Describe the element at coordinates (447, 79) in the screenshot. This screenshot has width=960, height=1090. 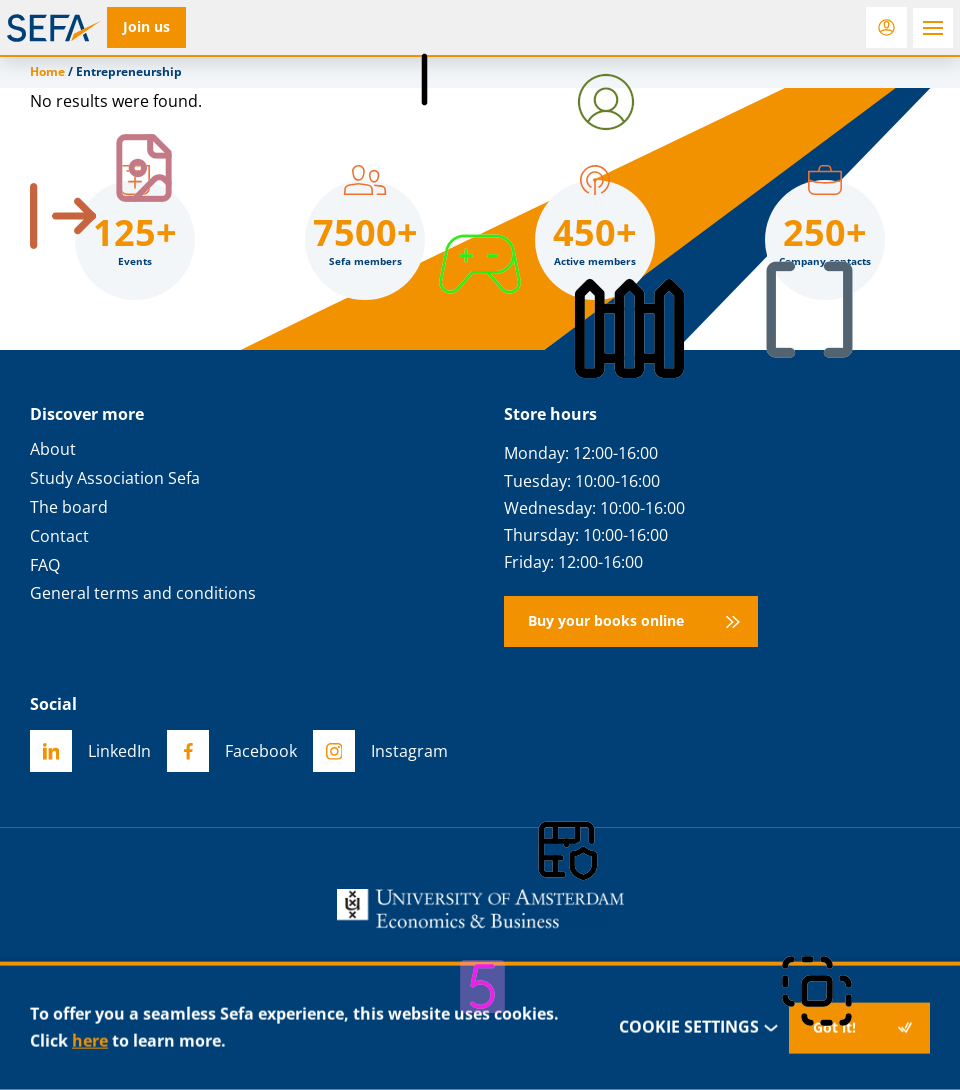
I see `indicates a count of one` at that location.